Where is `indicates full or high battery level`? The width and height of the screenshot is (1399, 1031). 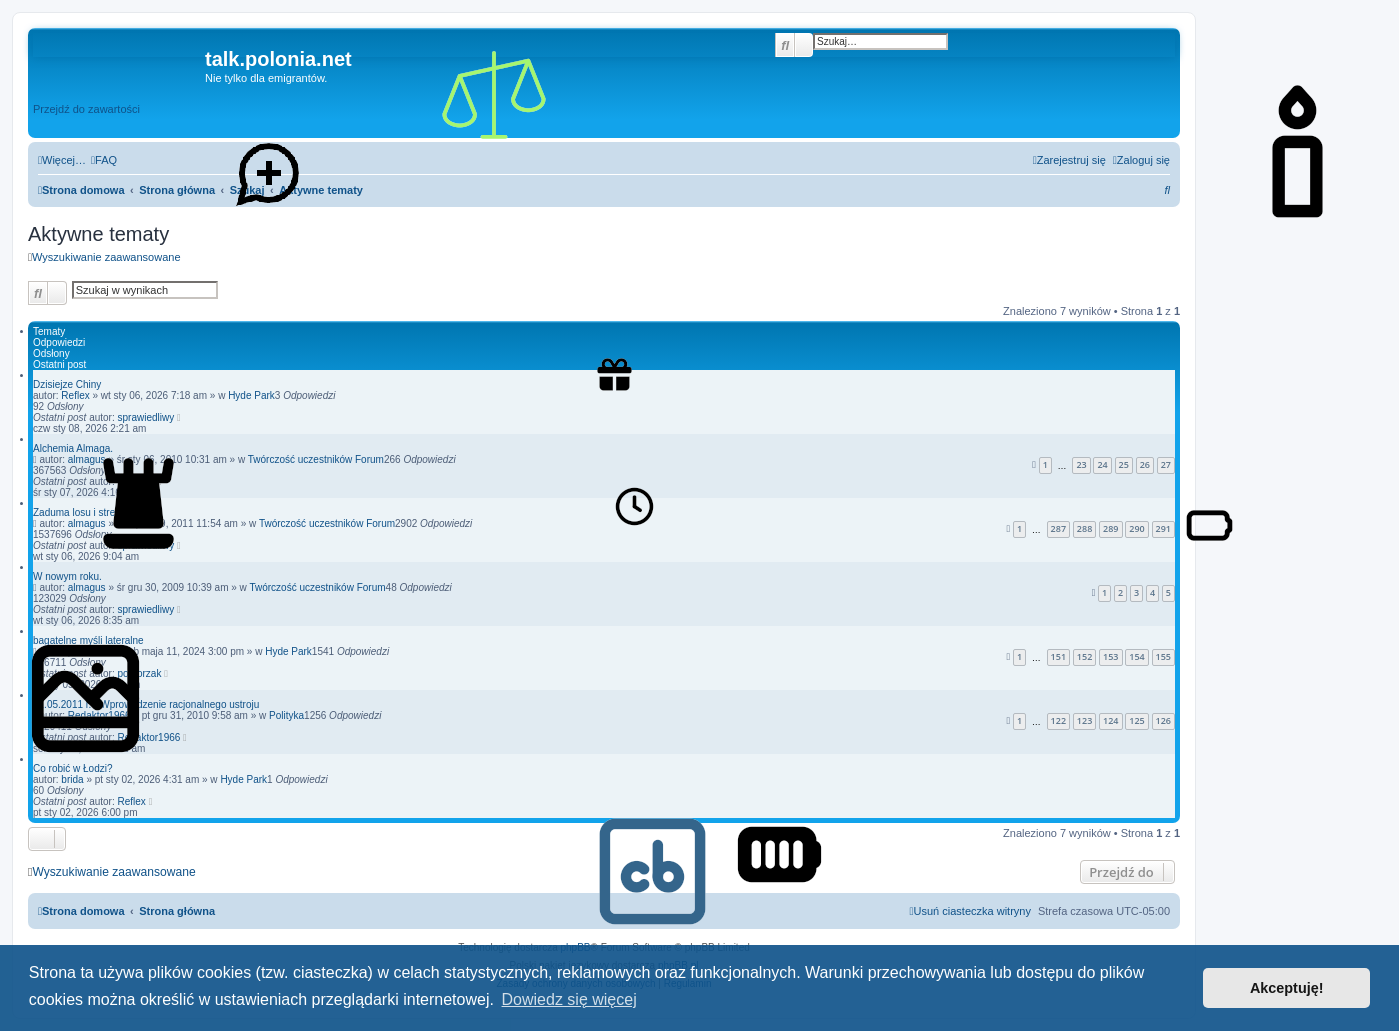 indicates full or high battery level is located at coordinates (779, 854).